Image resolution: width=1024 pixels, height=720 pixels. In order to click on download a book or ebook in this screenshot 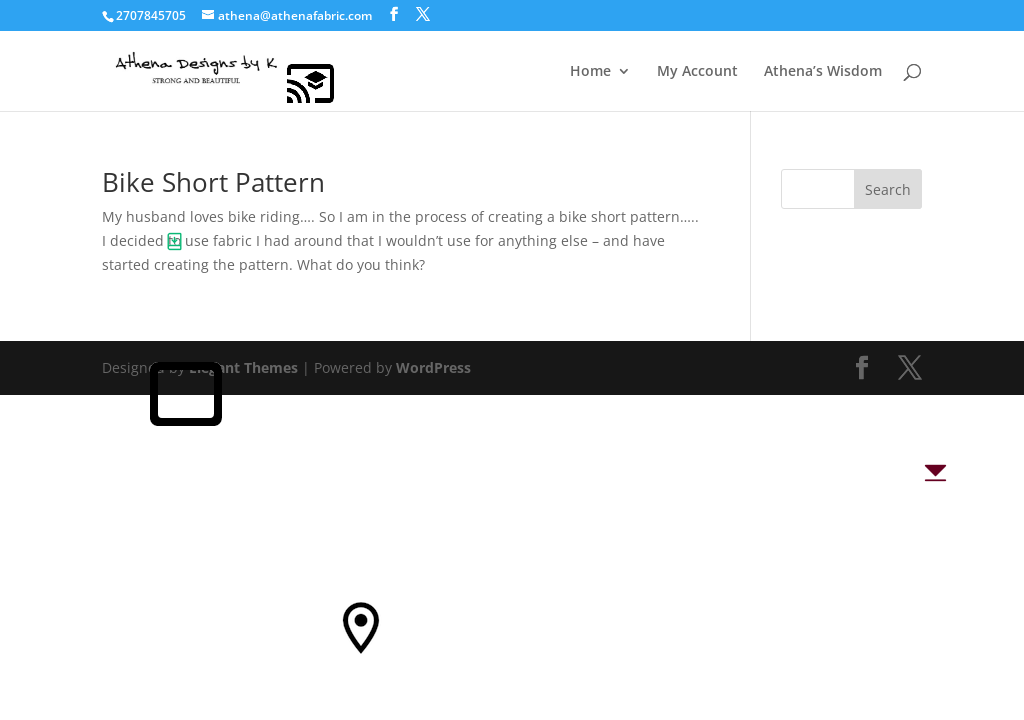, I will do `click(174, 241)`.